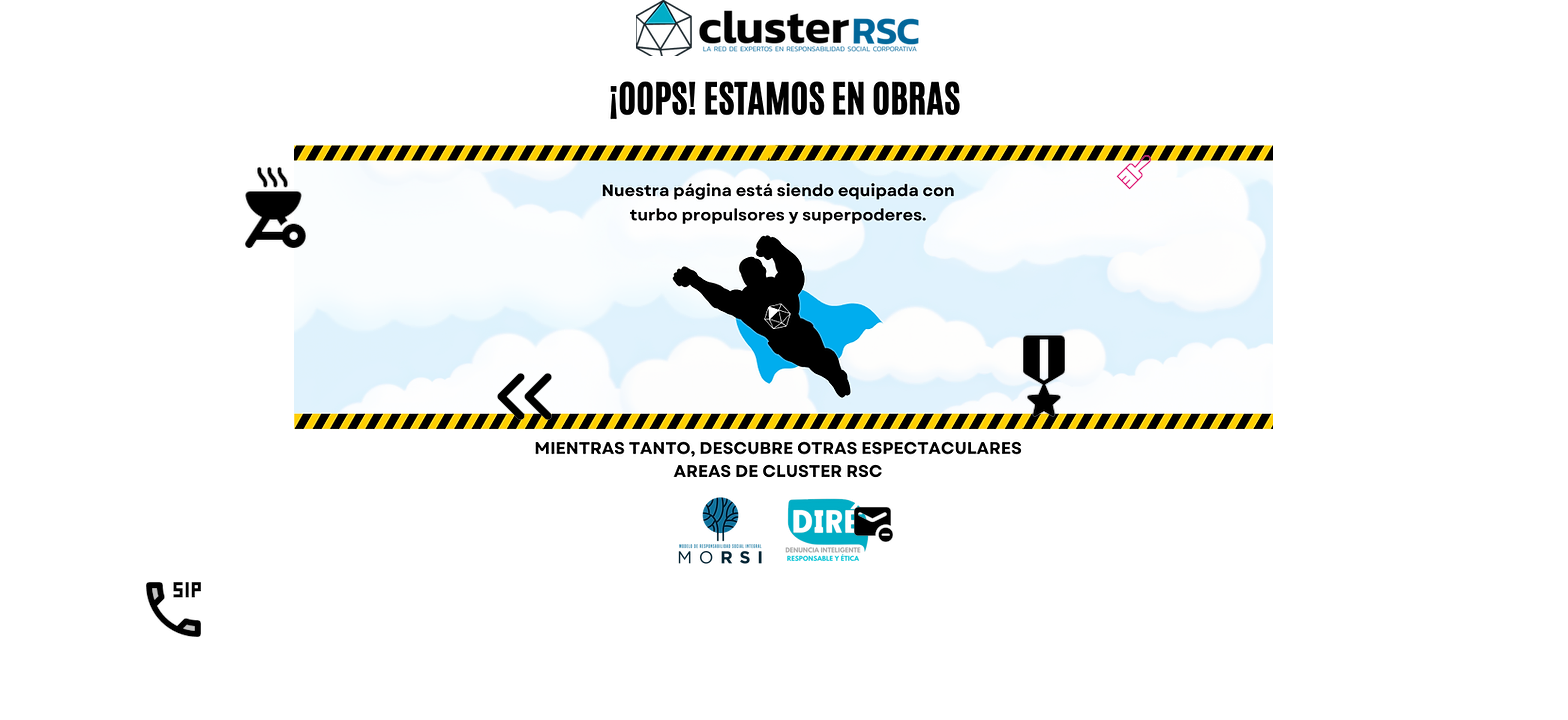 This screenshot has height=720, width=1568. Describe the element at coordinates (273, 207) in the screenshot. I see `access outdoor grilling or barbecue features` at that location.